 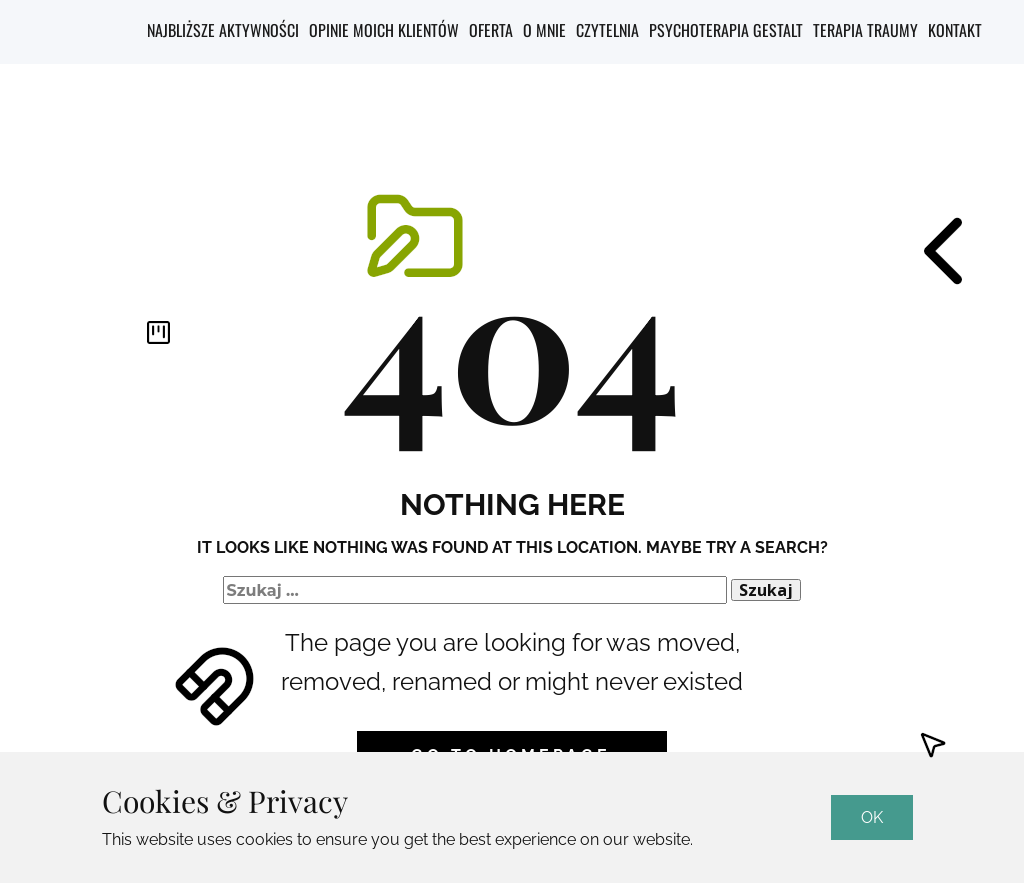 What do you see at coordinates (415, 238) in the screenshot?
I see `rename or edit a folder` at bounding box center [415, 238].